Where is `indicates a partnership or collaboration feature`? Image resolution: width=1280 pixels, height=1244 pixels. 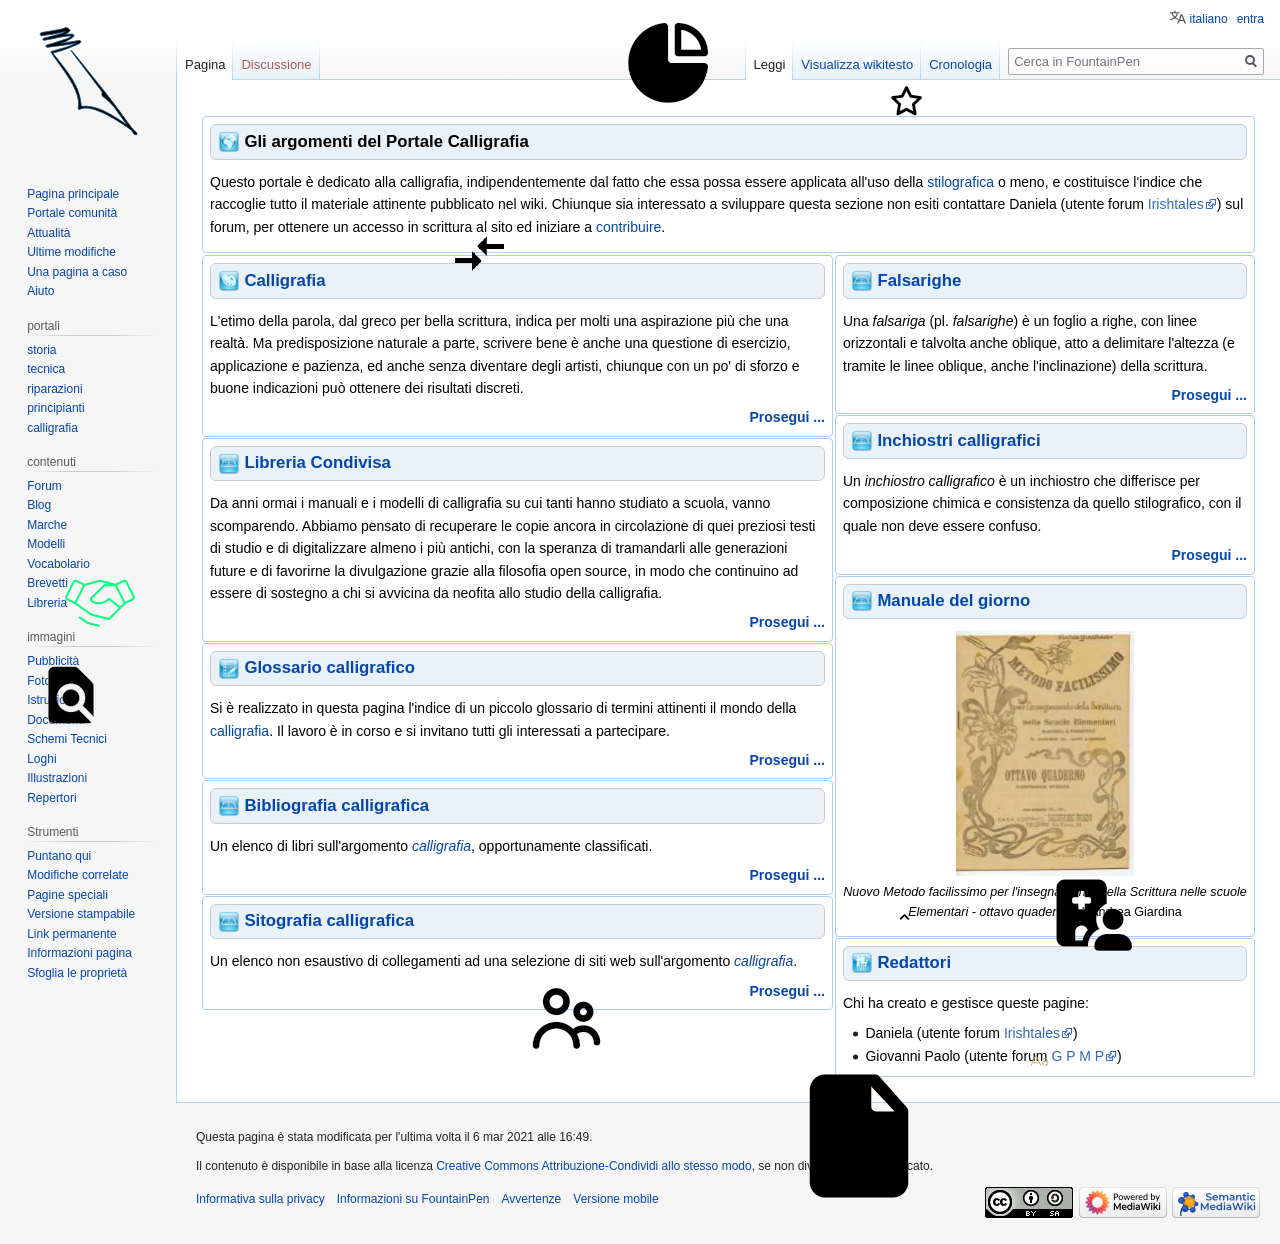 indicates a partnership or collaboration feature is located at coordinates (100, 601).